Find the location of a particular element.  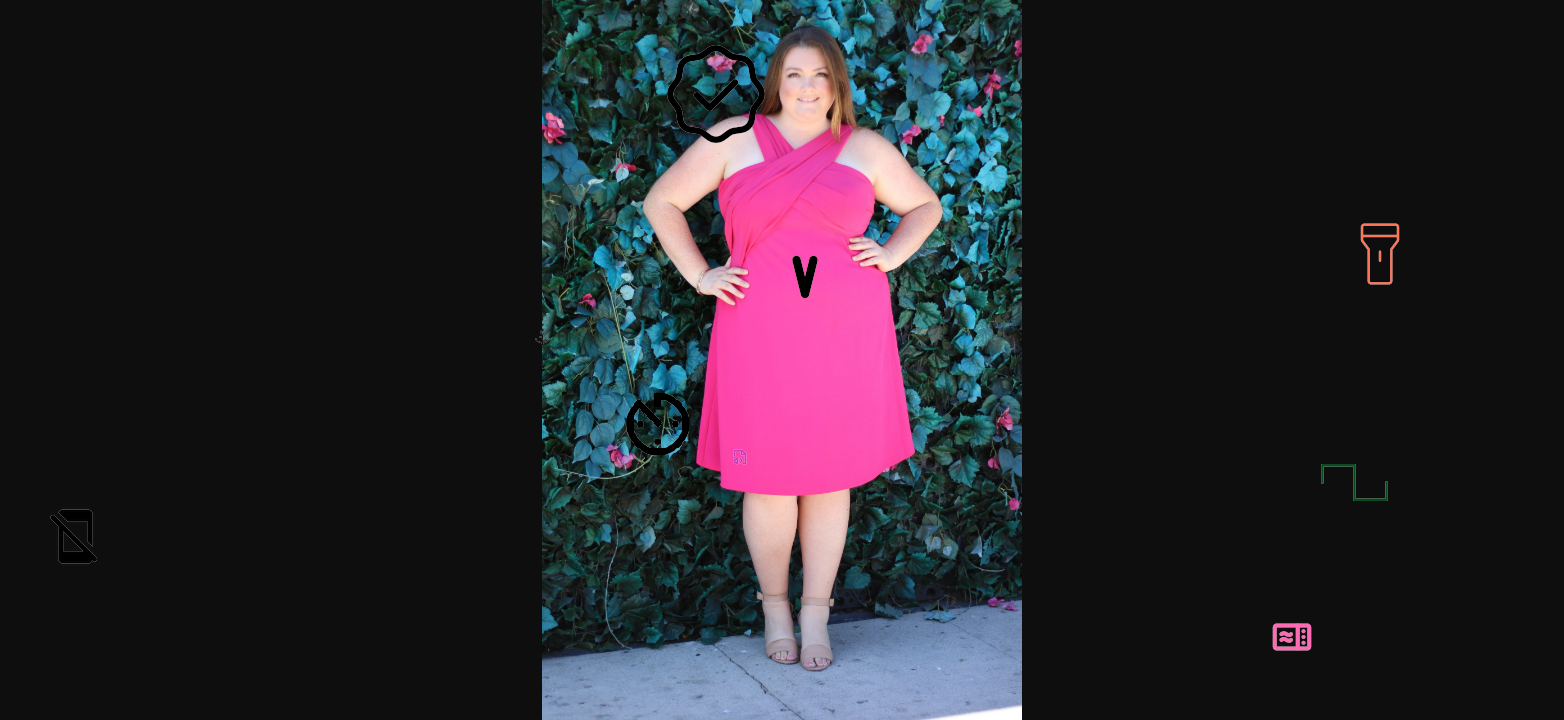

anchor a link or section on a page is located at coordinates (542, 337).